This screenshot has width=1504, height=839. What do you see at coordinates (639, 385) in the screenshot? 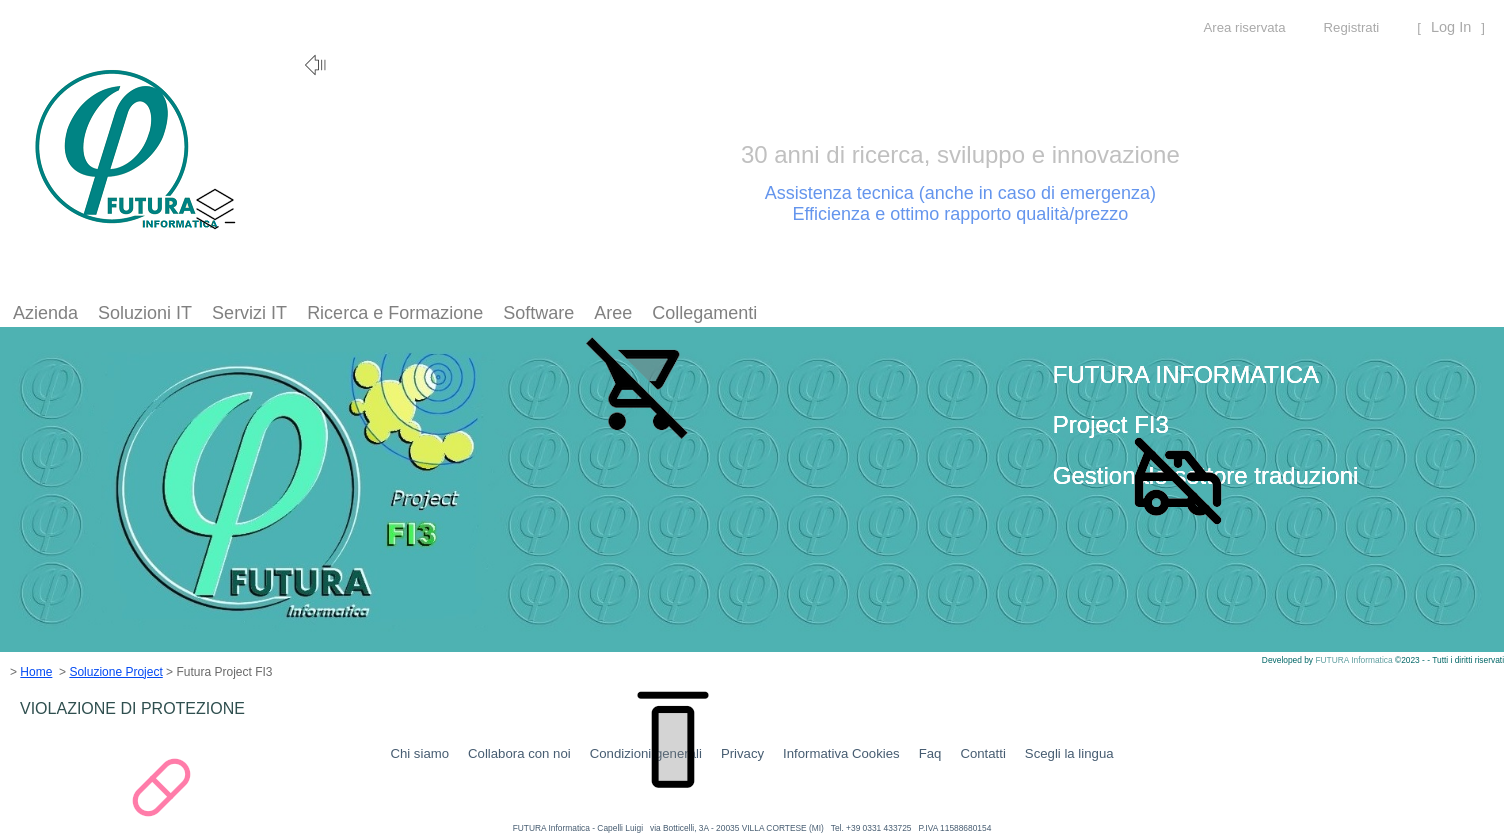
I see `remove item from shopping cart` at bounding box center [639, 385].